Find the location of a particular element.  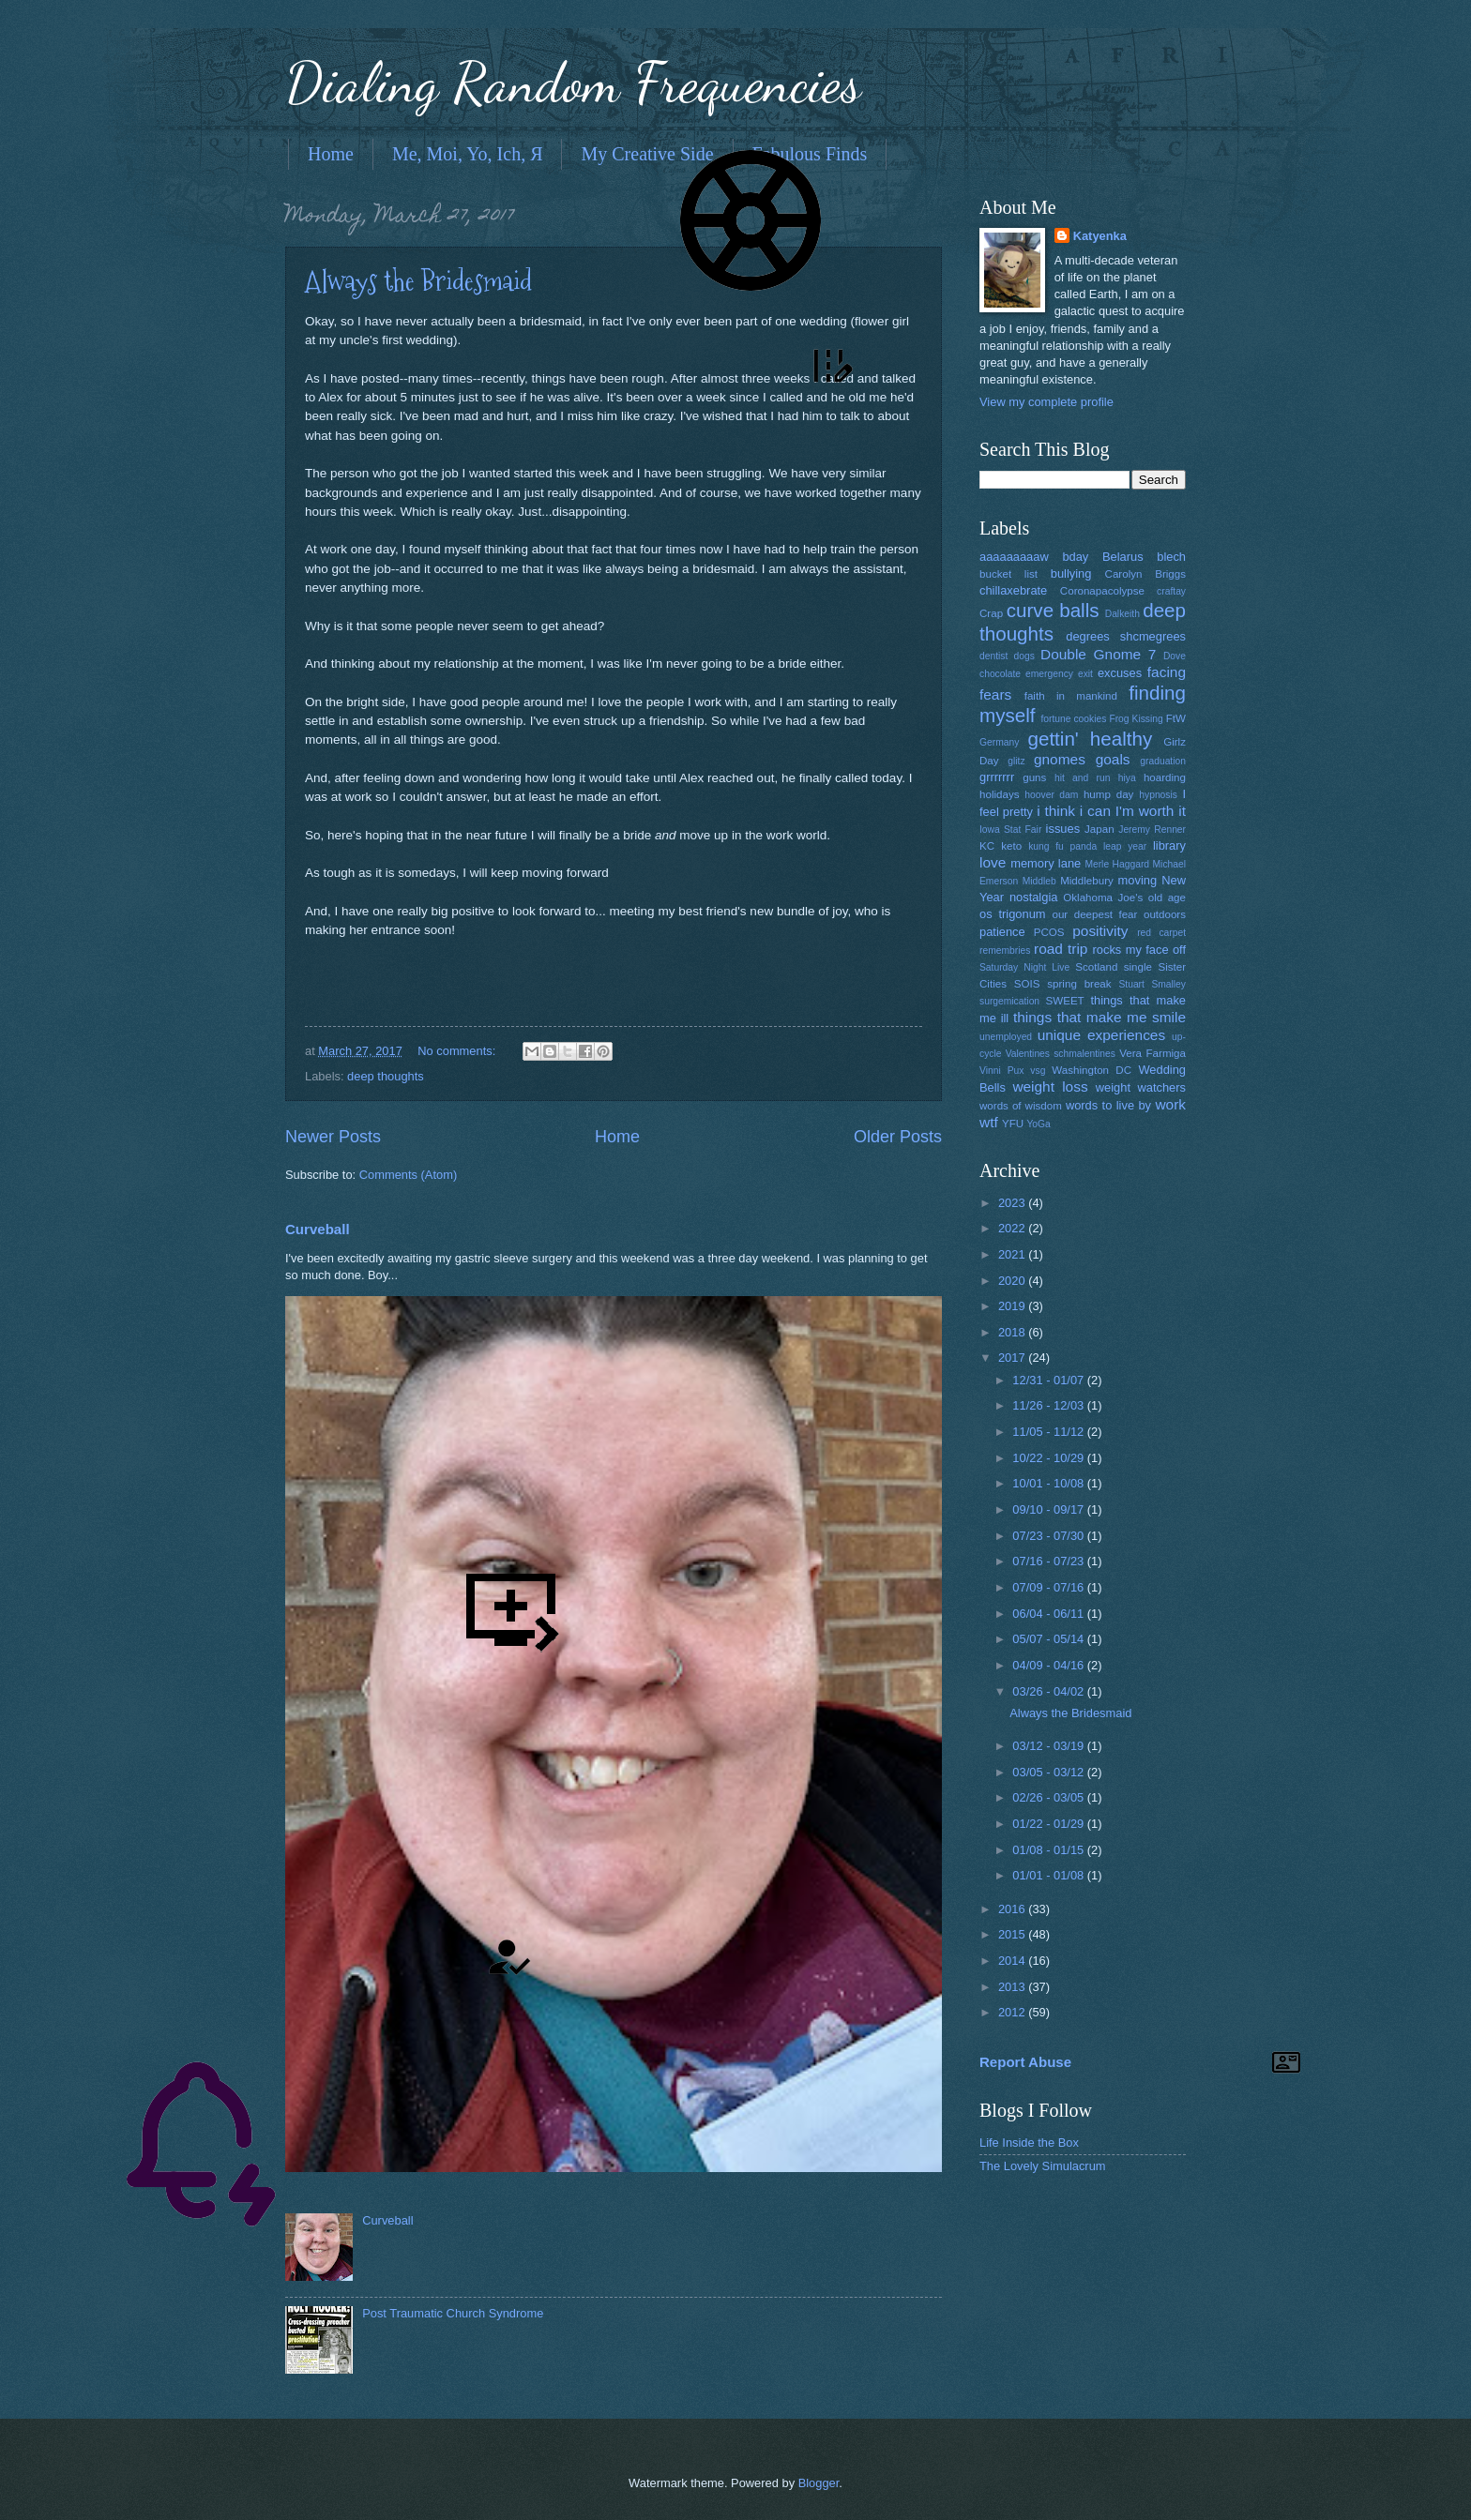

access contact's email information is located at coordinates (1286, 2062).